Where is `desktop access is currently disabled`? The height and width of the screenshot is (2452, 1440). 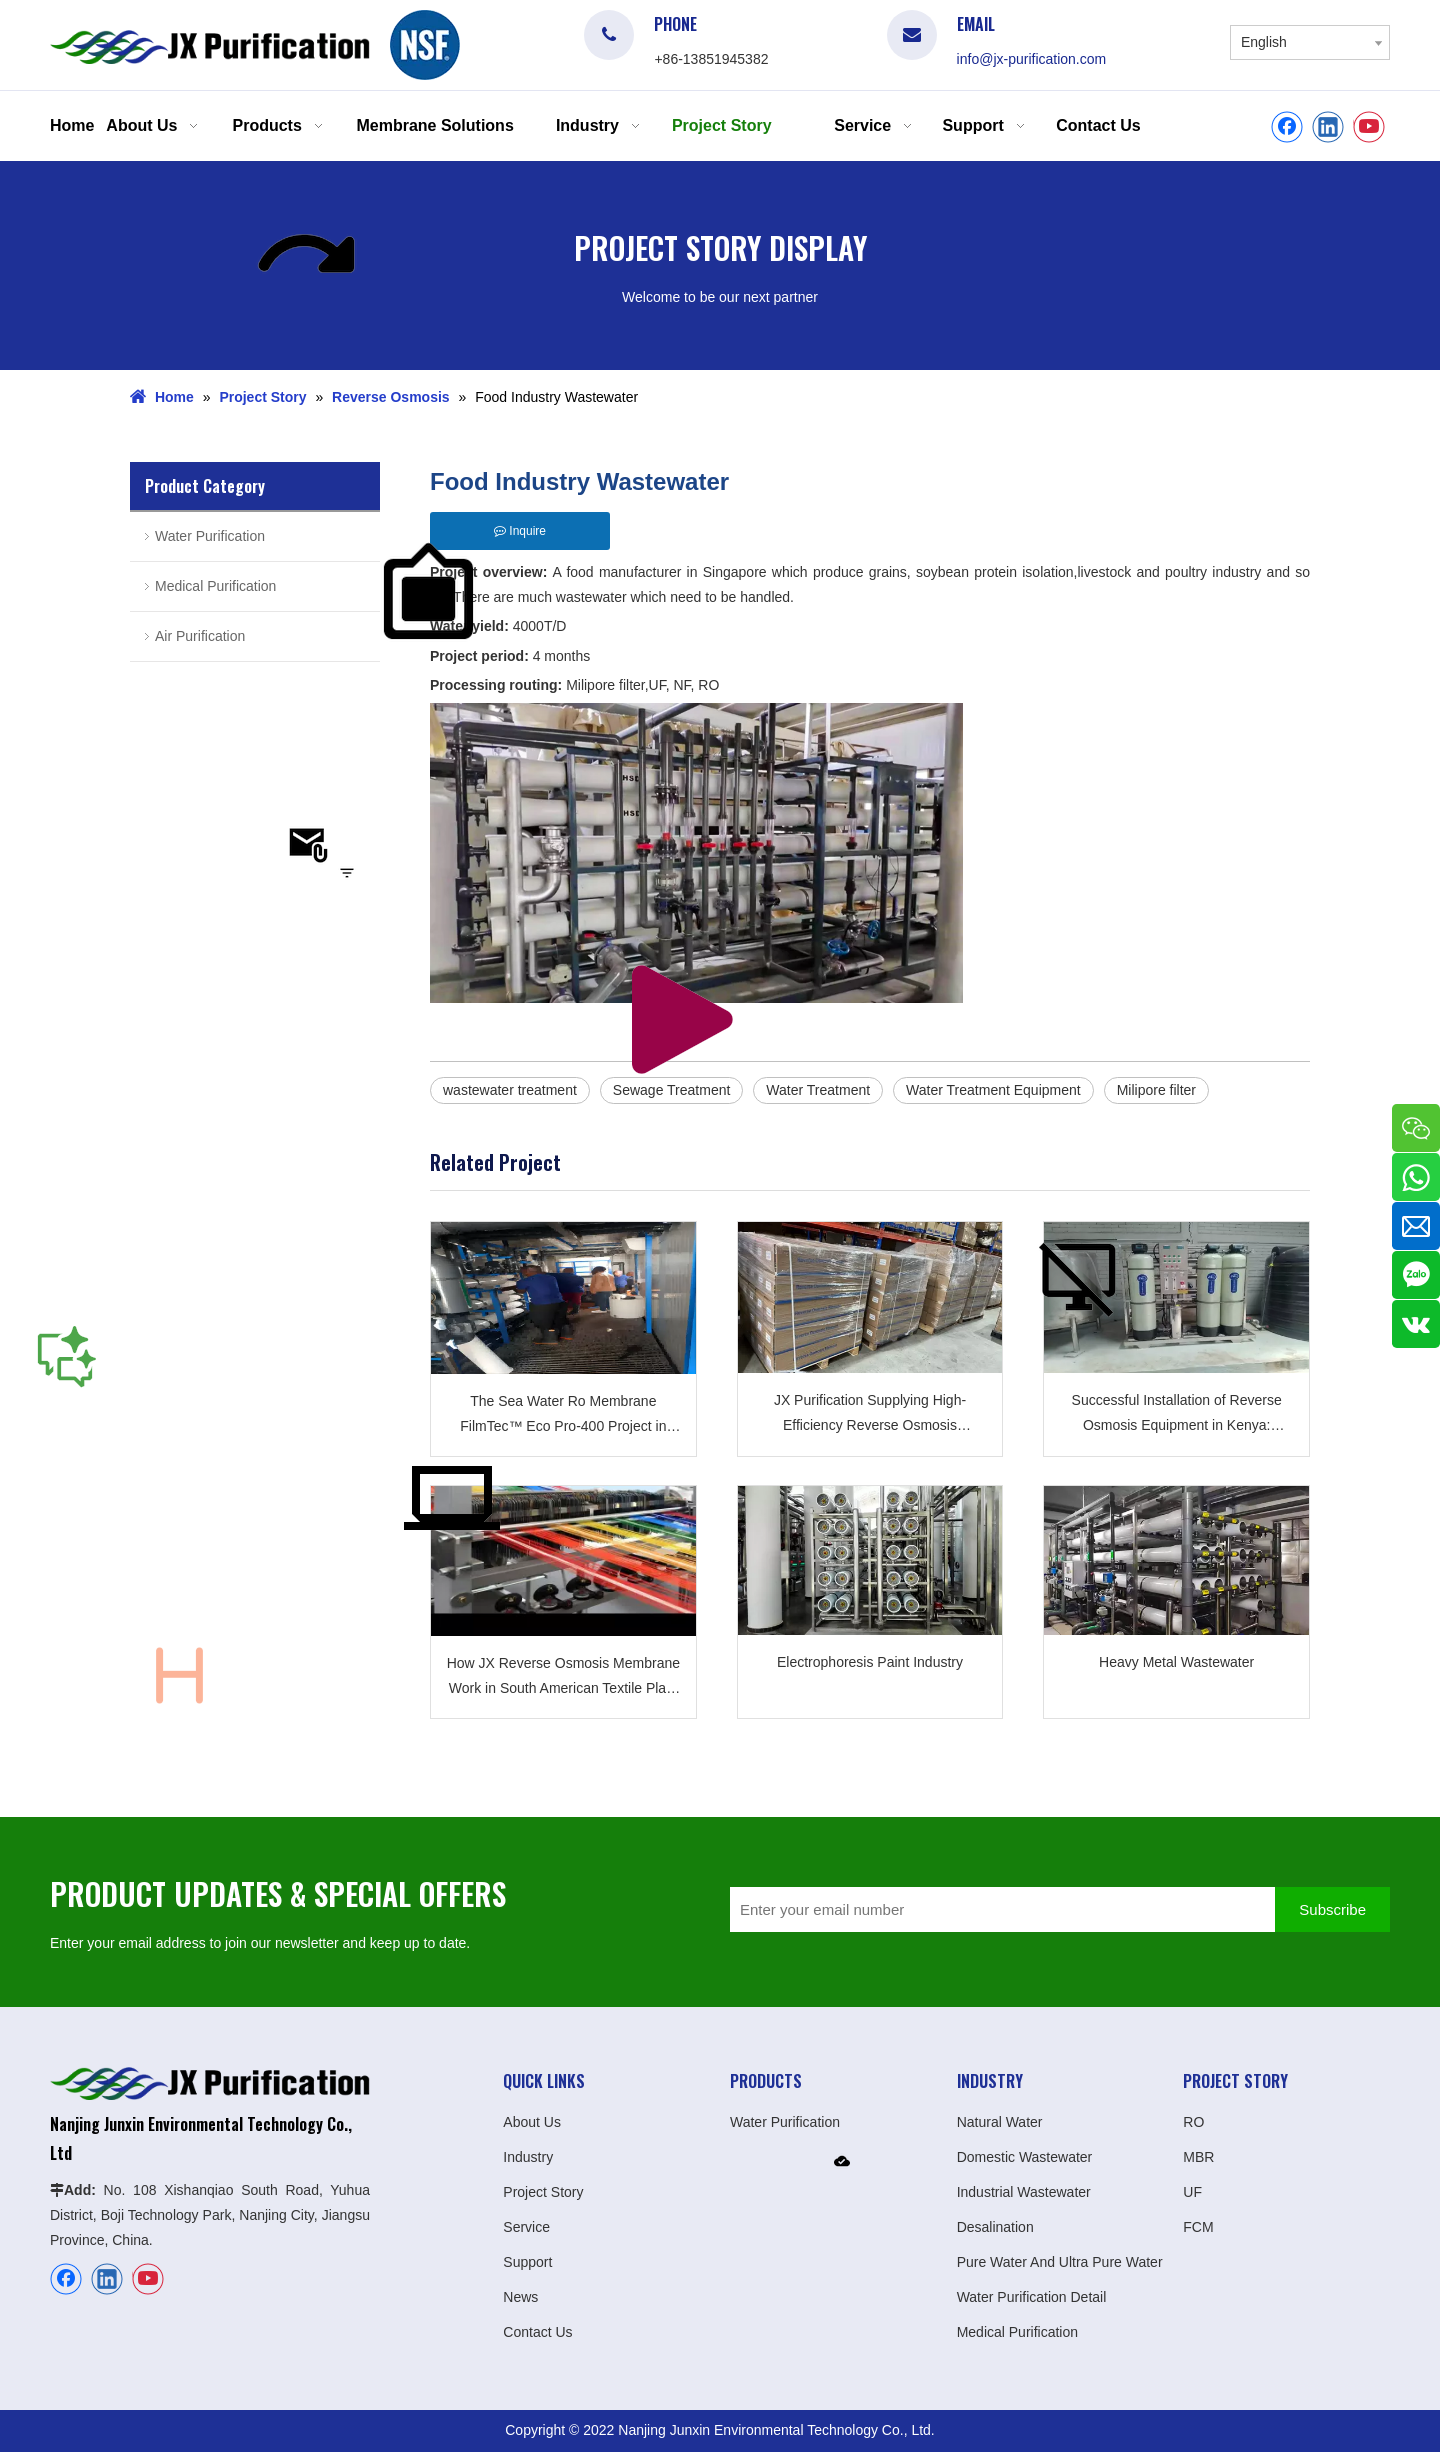
desktop access is currently disabled is located at coordinates (1079, 1277).